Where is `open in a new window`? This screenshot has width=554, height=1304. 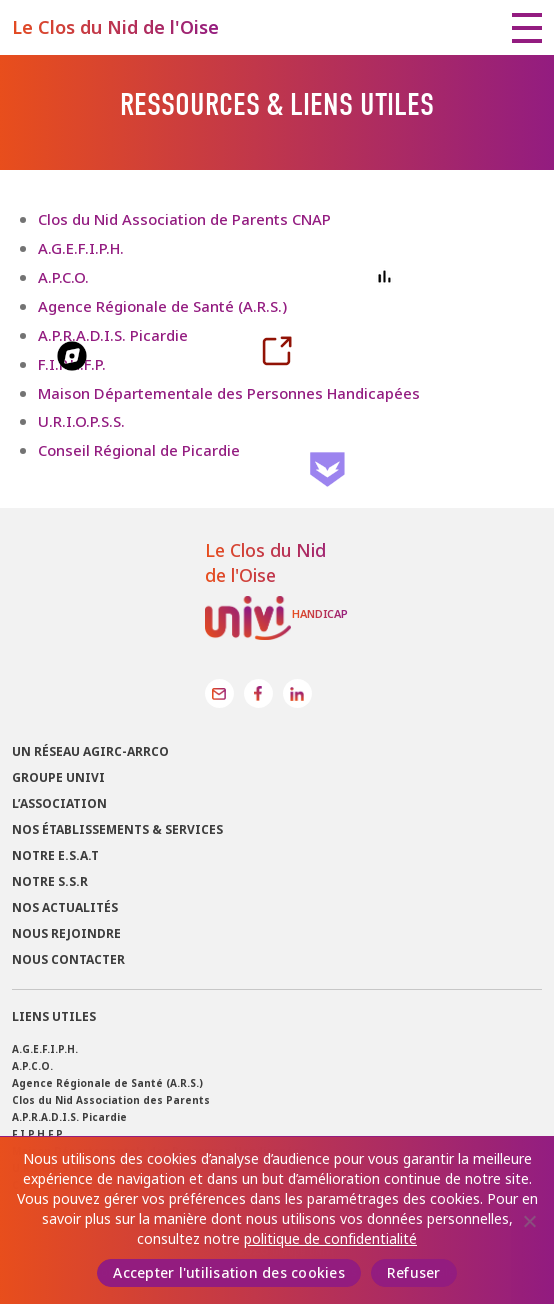 open in a new window is located at coordinates (276, 351).